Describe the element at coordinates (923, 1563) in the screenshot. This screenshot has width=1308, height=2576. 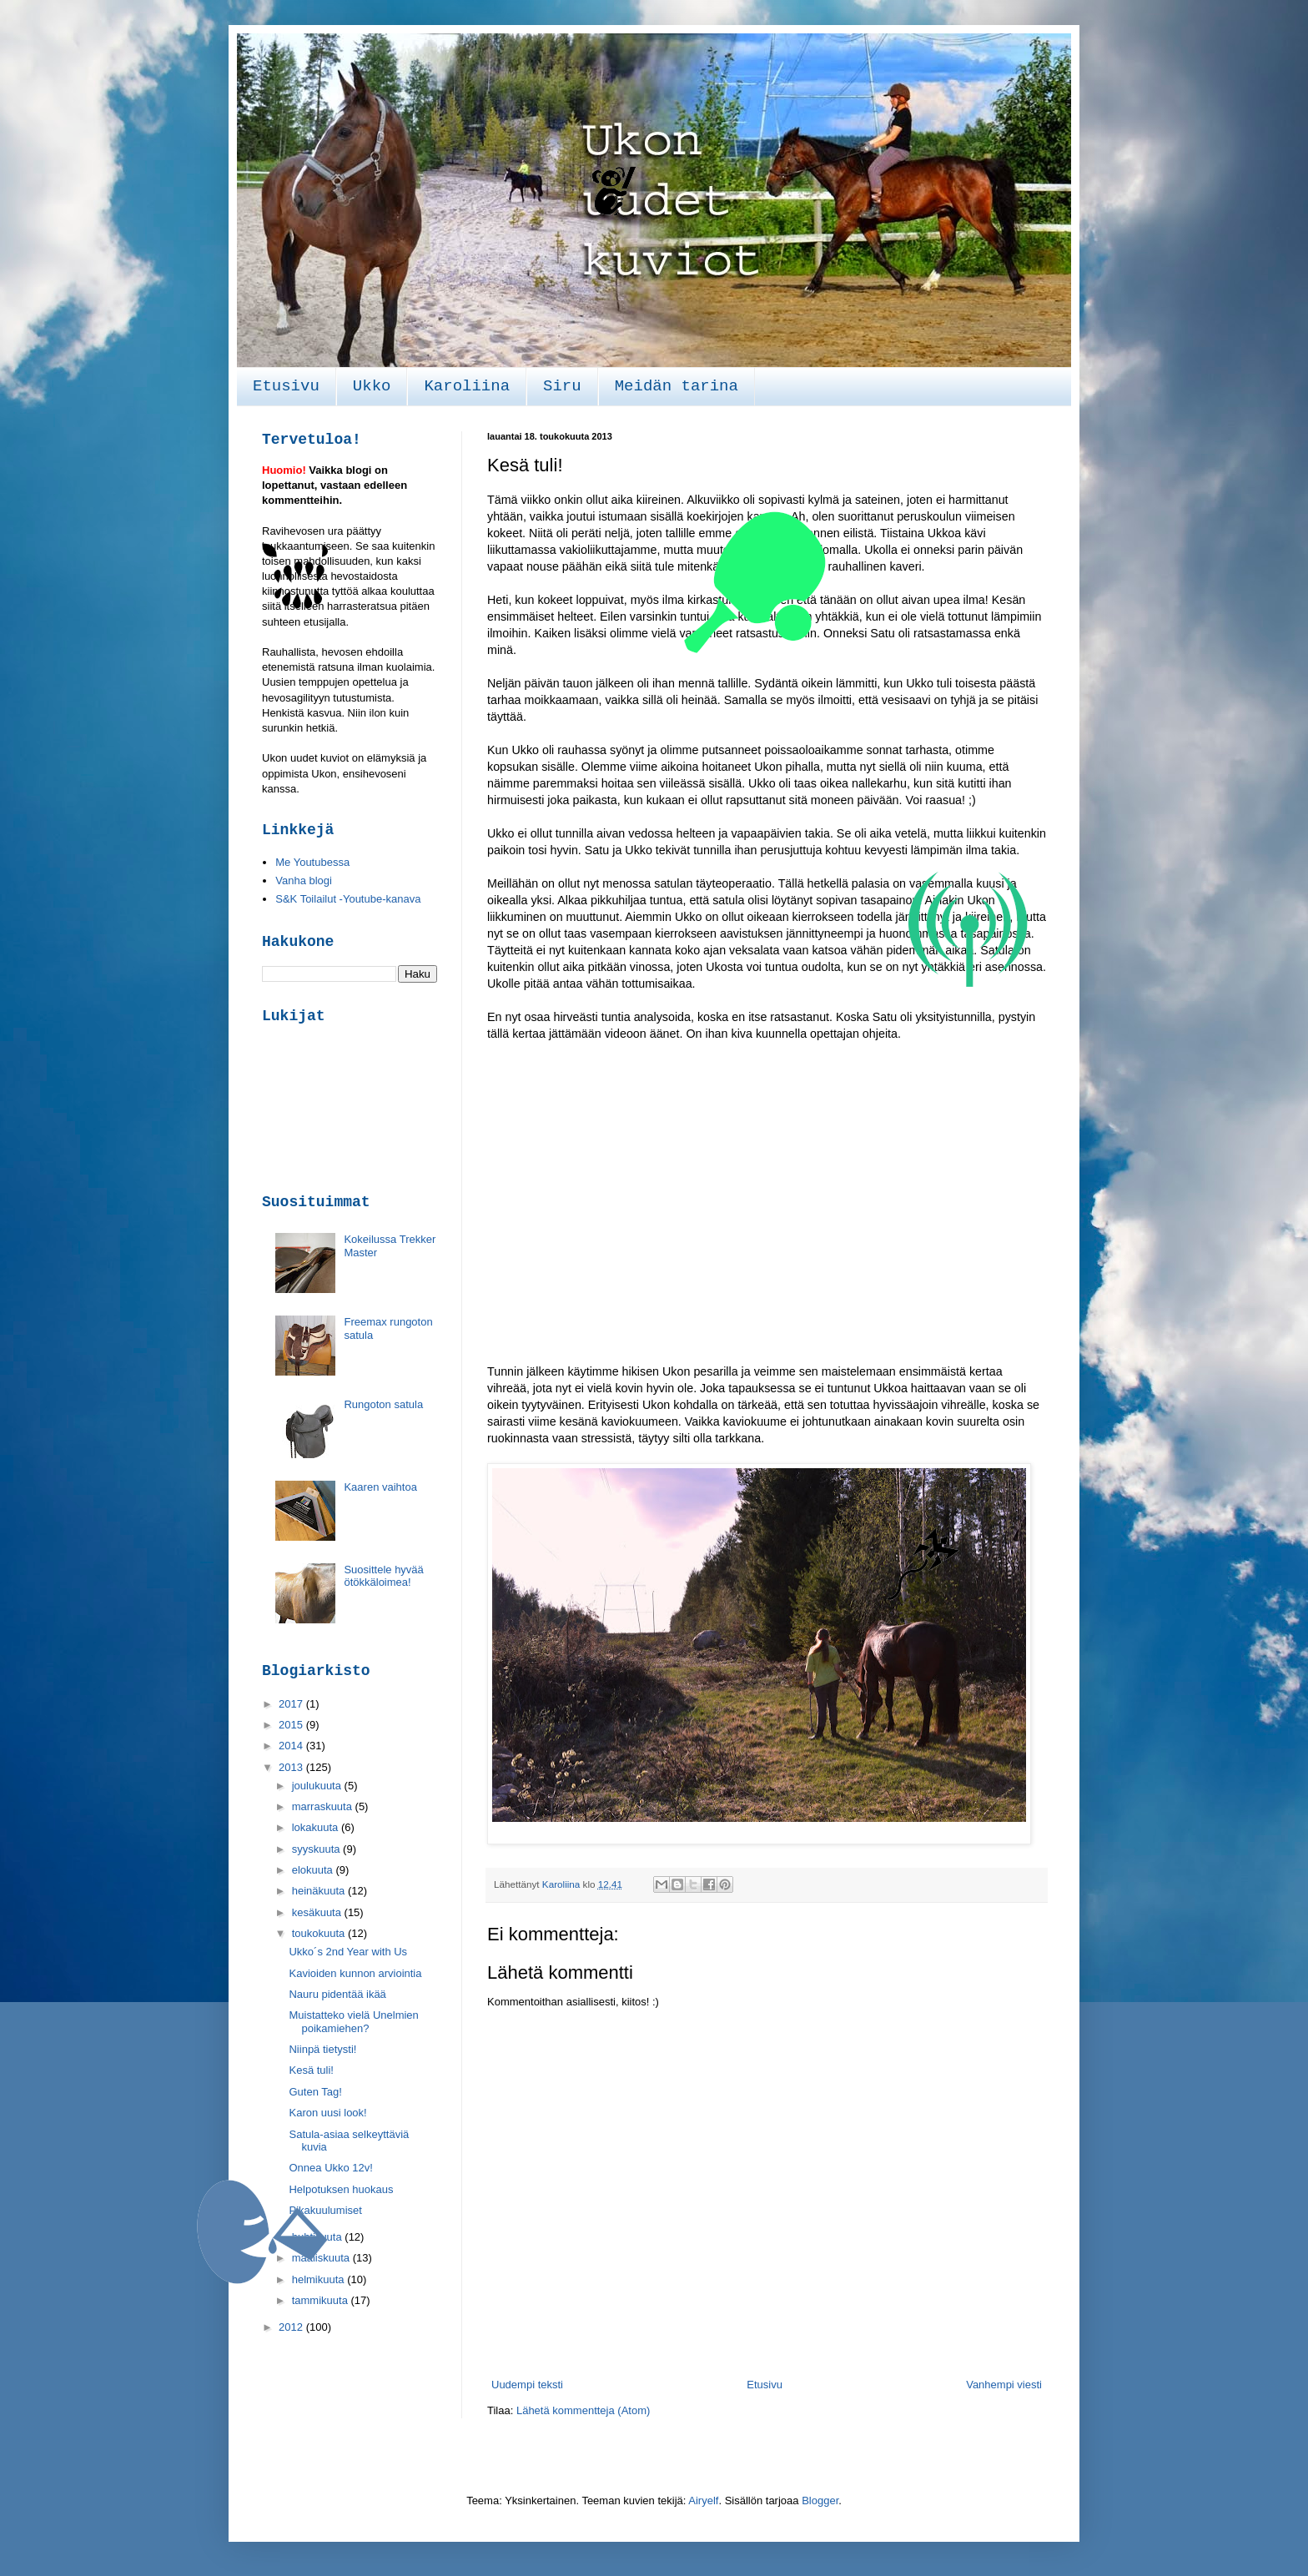
I see `equip grappling hook ability` at that location.